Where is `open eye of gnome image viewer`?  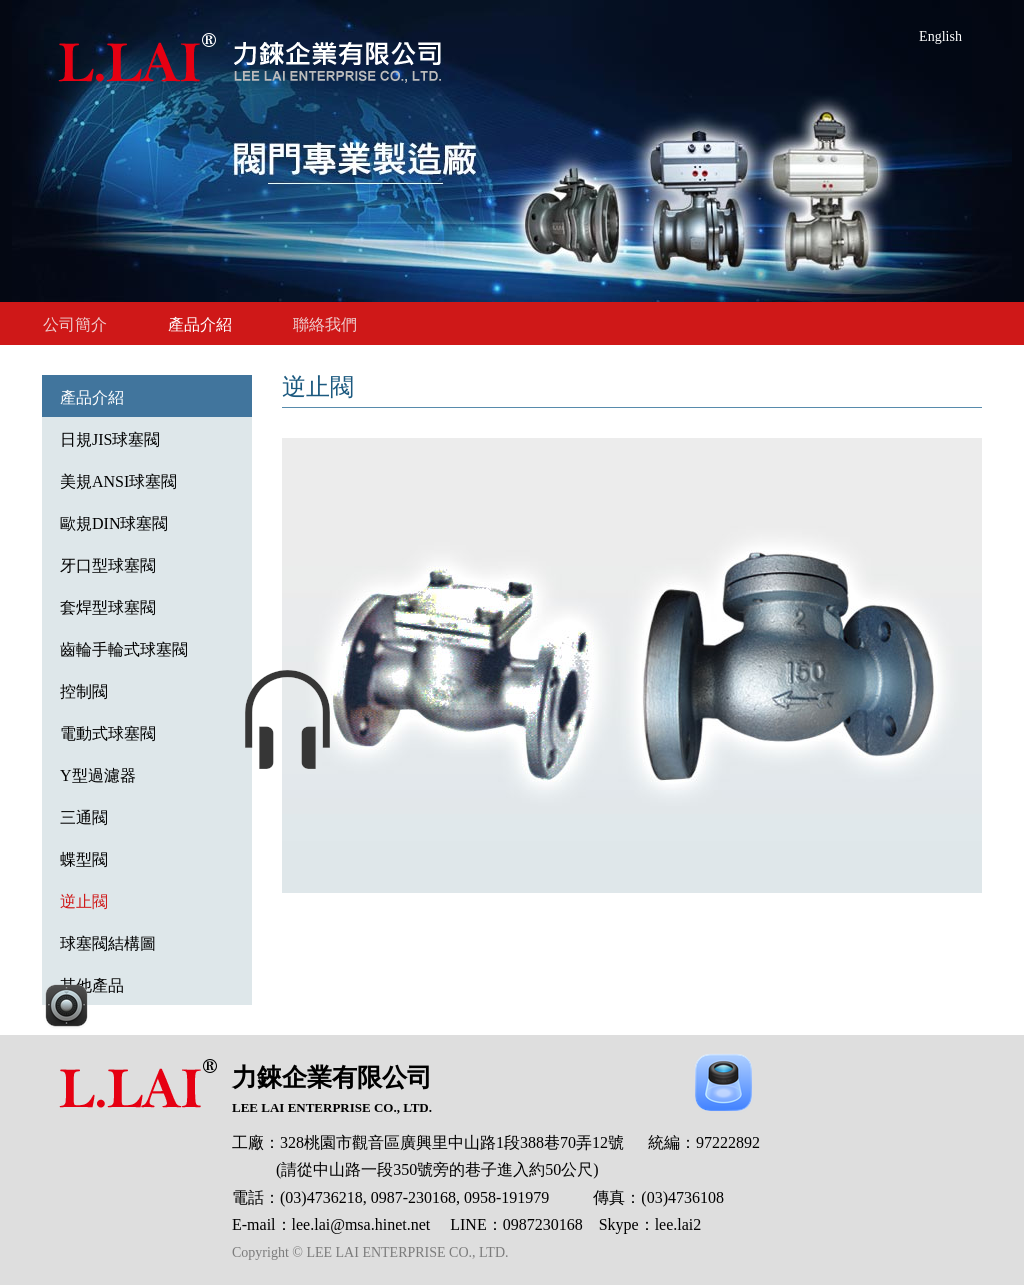
open eye of gnome image viewer is located at coordinates (723, 1082).